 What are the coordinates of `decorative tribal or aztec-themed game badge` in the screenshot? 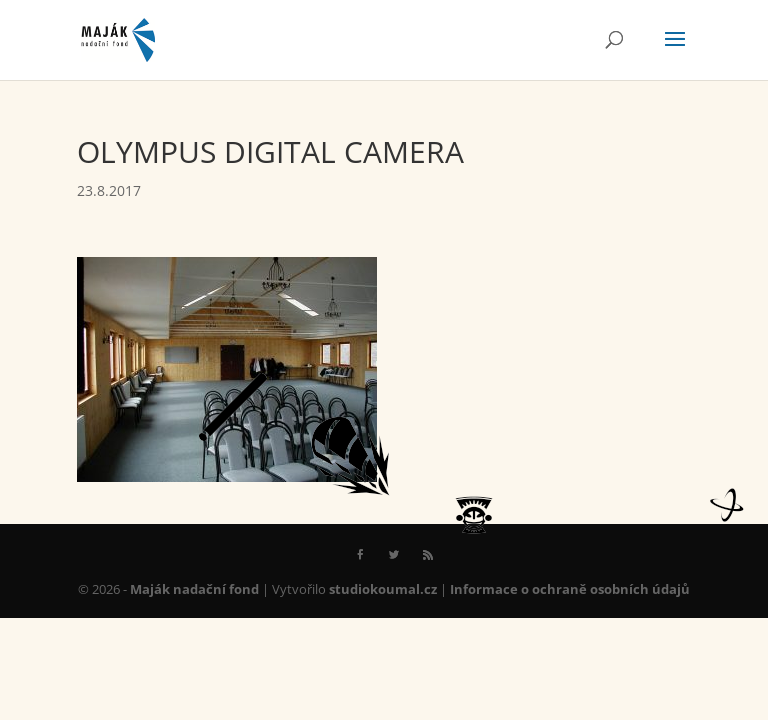 It's located at (474, 515).